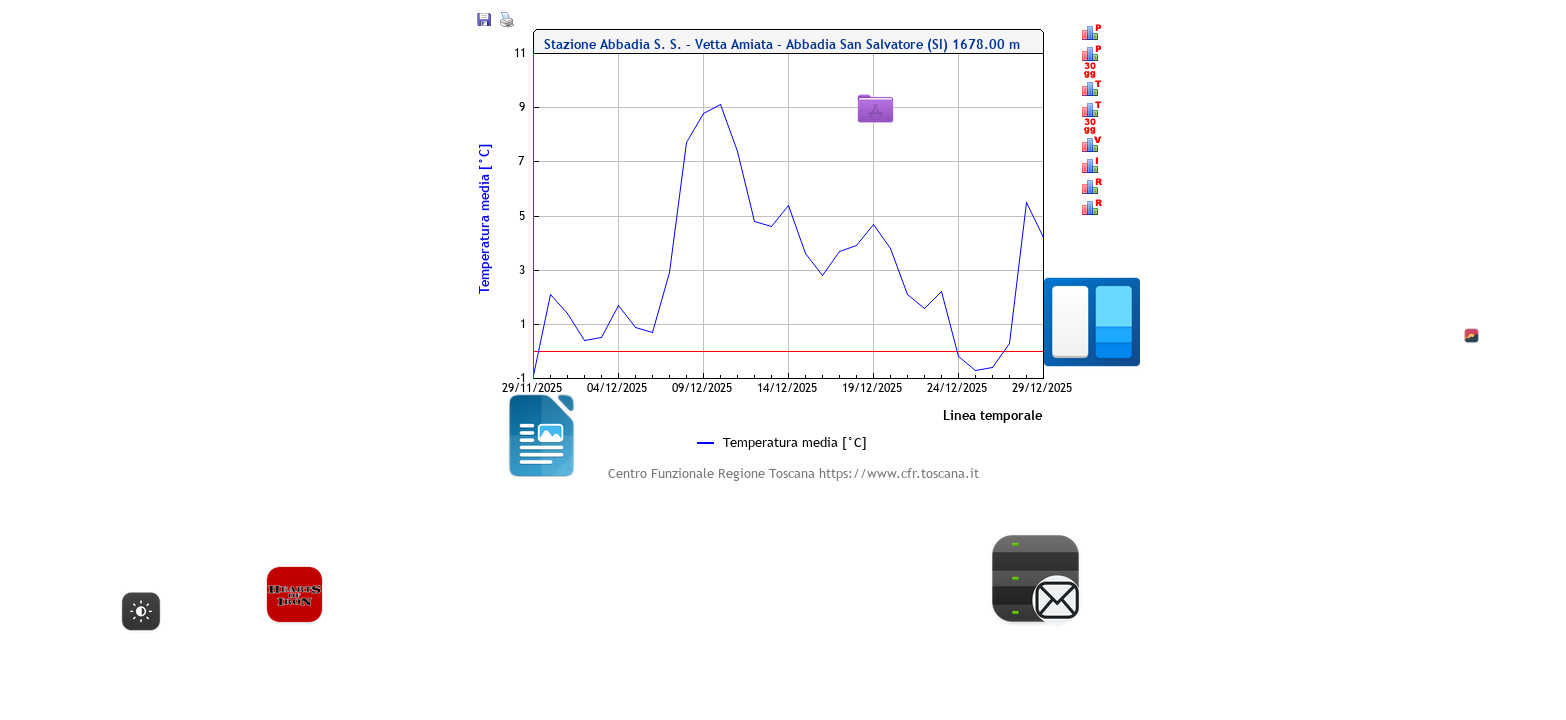 This screenshot has height=720, width=1566. I want to click on launch Hearts of Iron game, so click(294, 594).